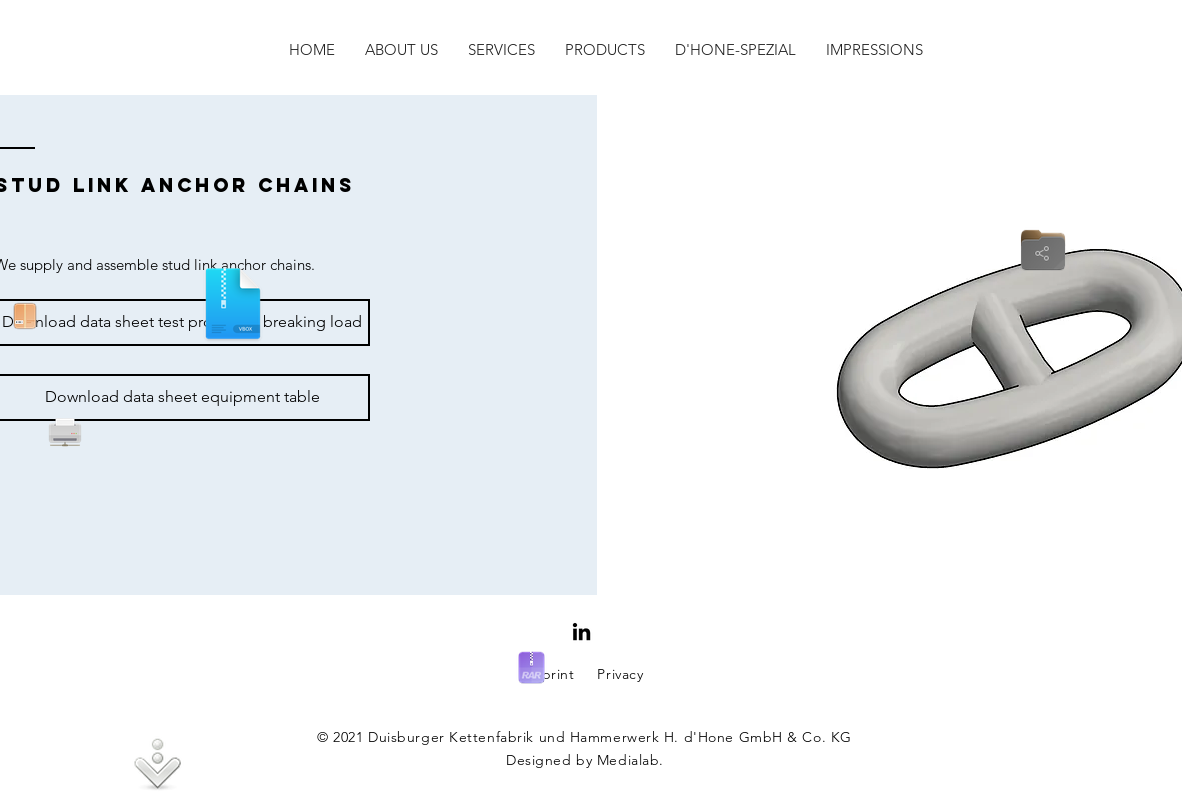 This screenshot has height=811, width=1182. Describe the element at coordinates (531, 667) in the screenshot. I see `a compressed RAR archive file` at that location.